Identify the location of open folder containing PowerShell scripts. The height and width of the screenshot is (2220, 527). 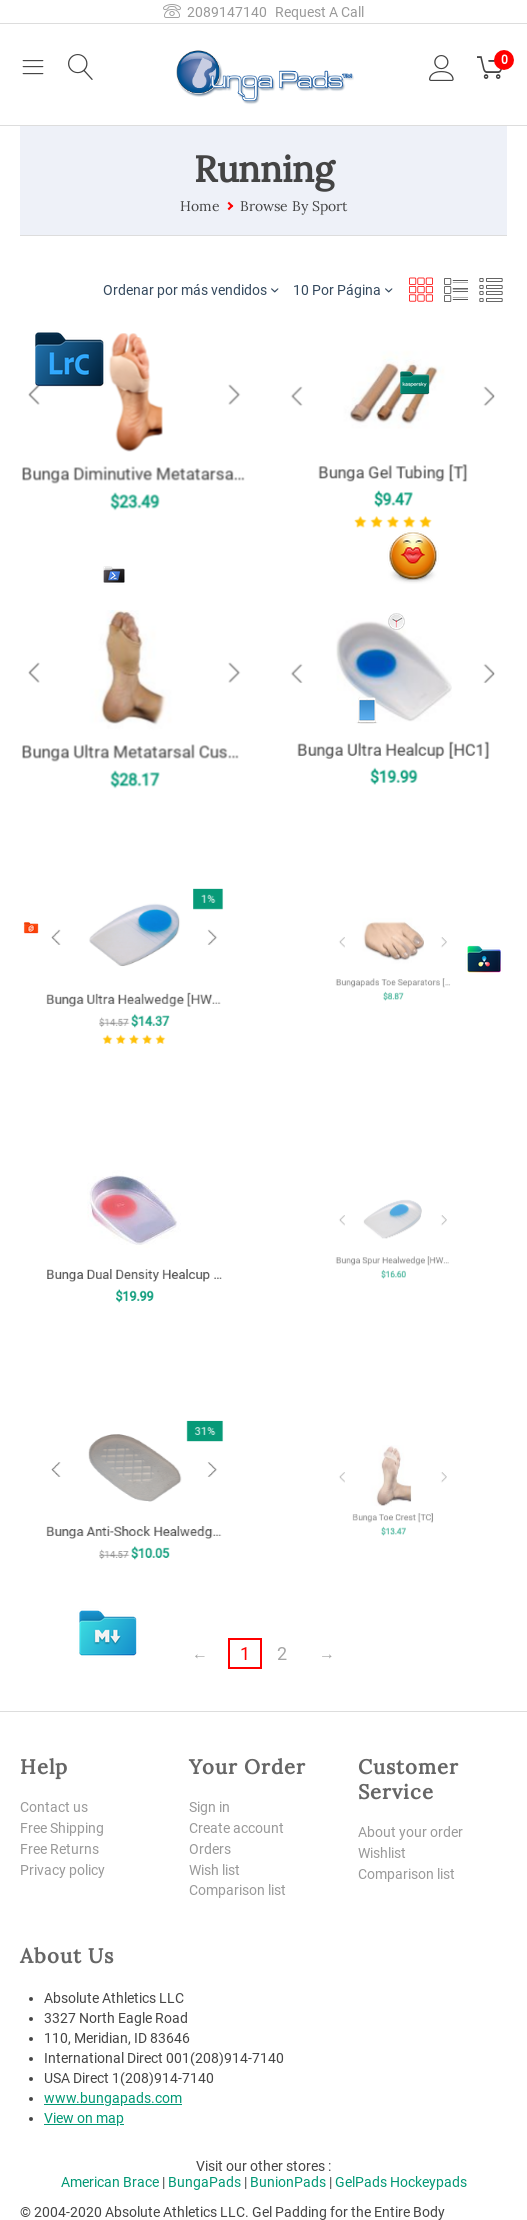
(114, 575).